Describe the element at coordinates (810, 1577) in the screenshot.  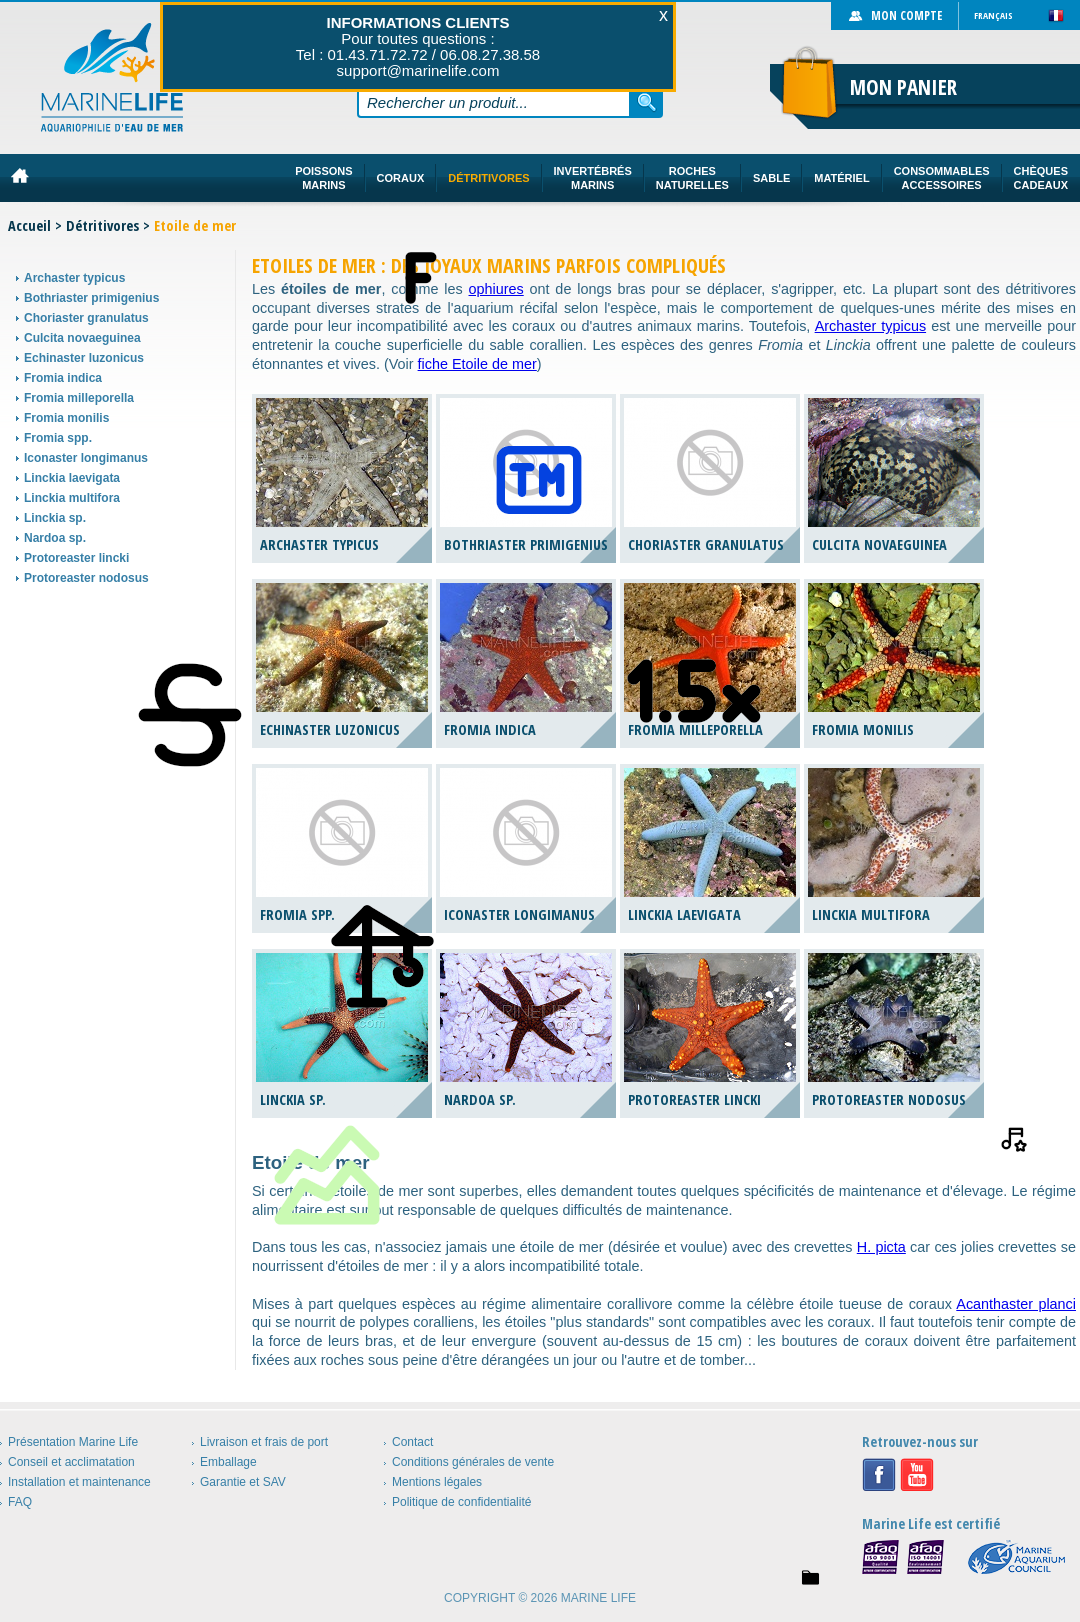
I see `open file folder` at that location.